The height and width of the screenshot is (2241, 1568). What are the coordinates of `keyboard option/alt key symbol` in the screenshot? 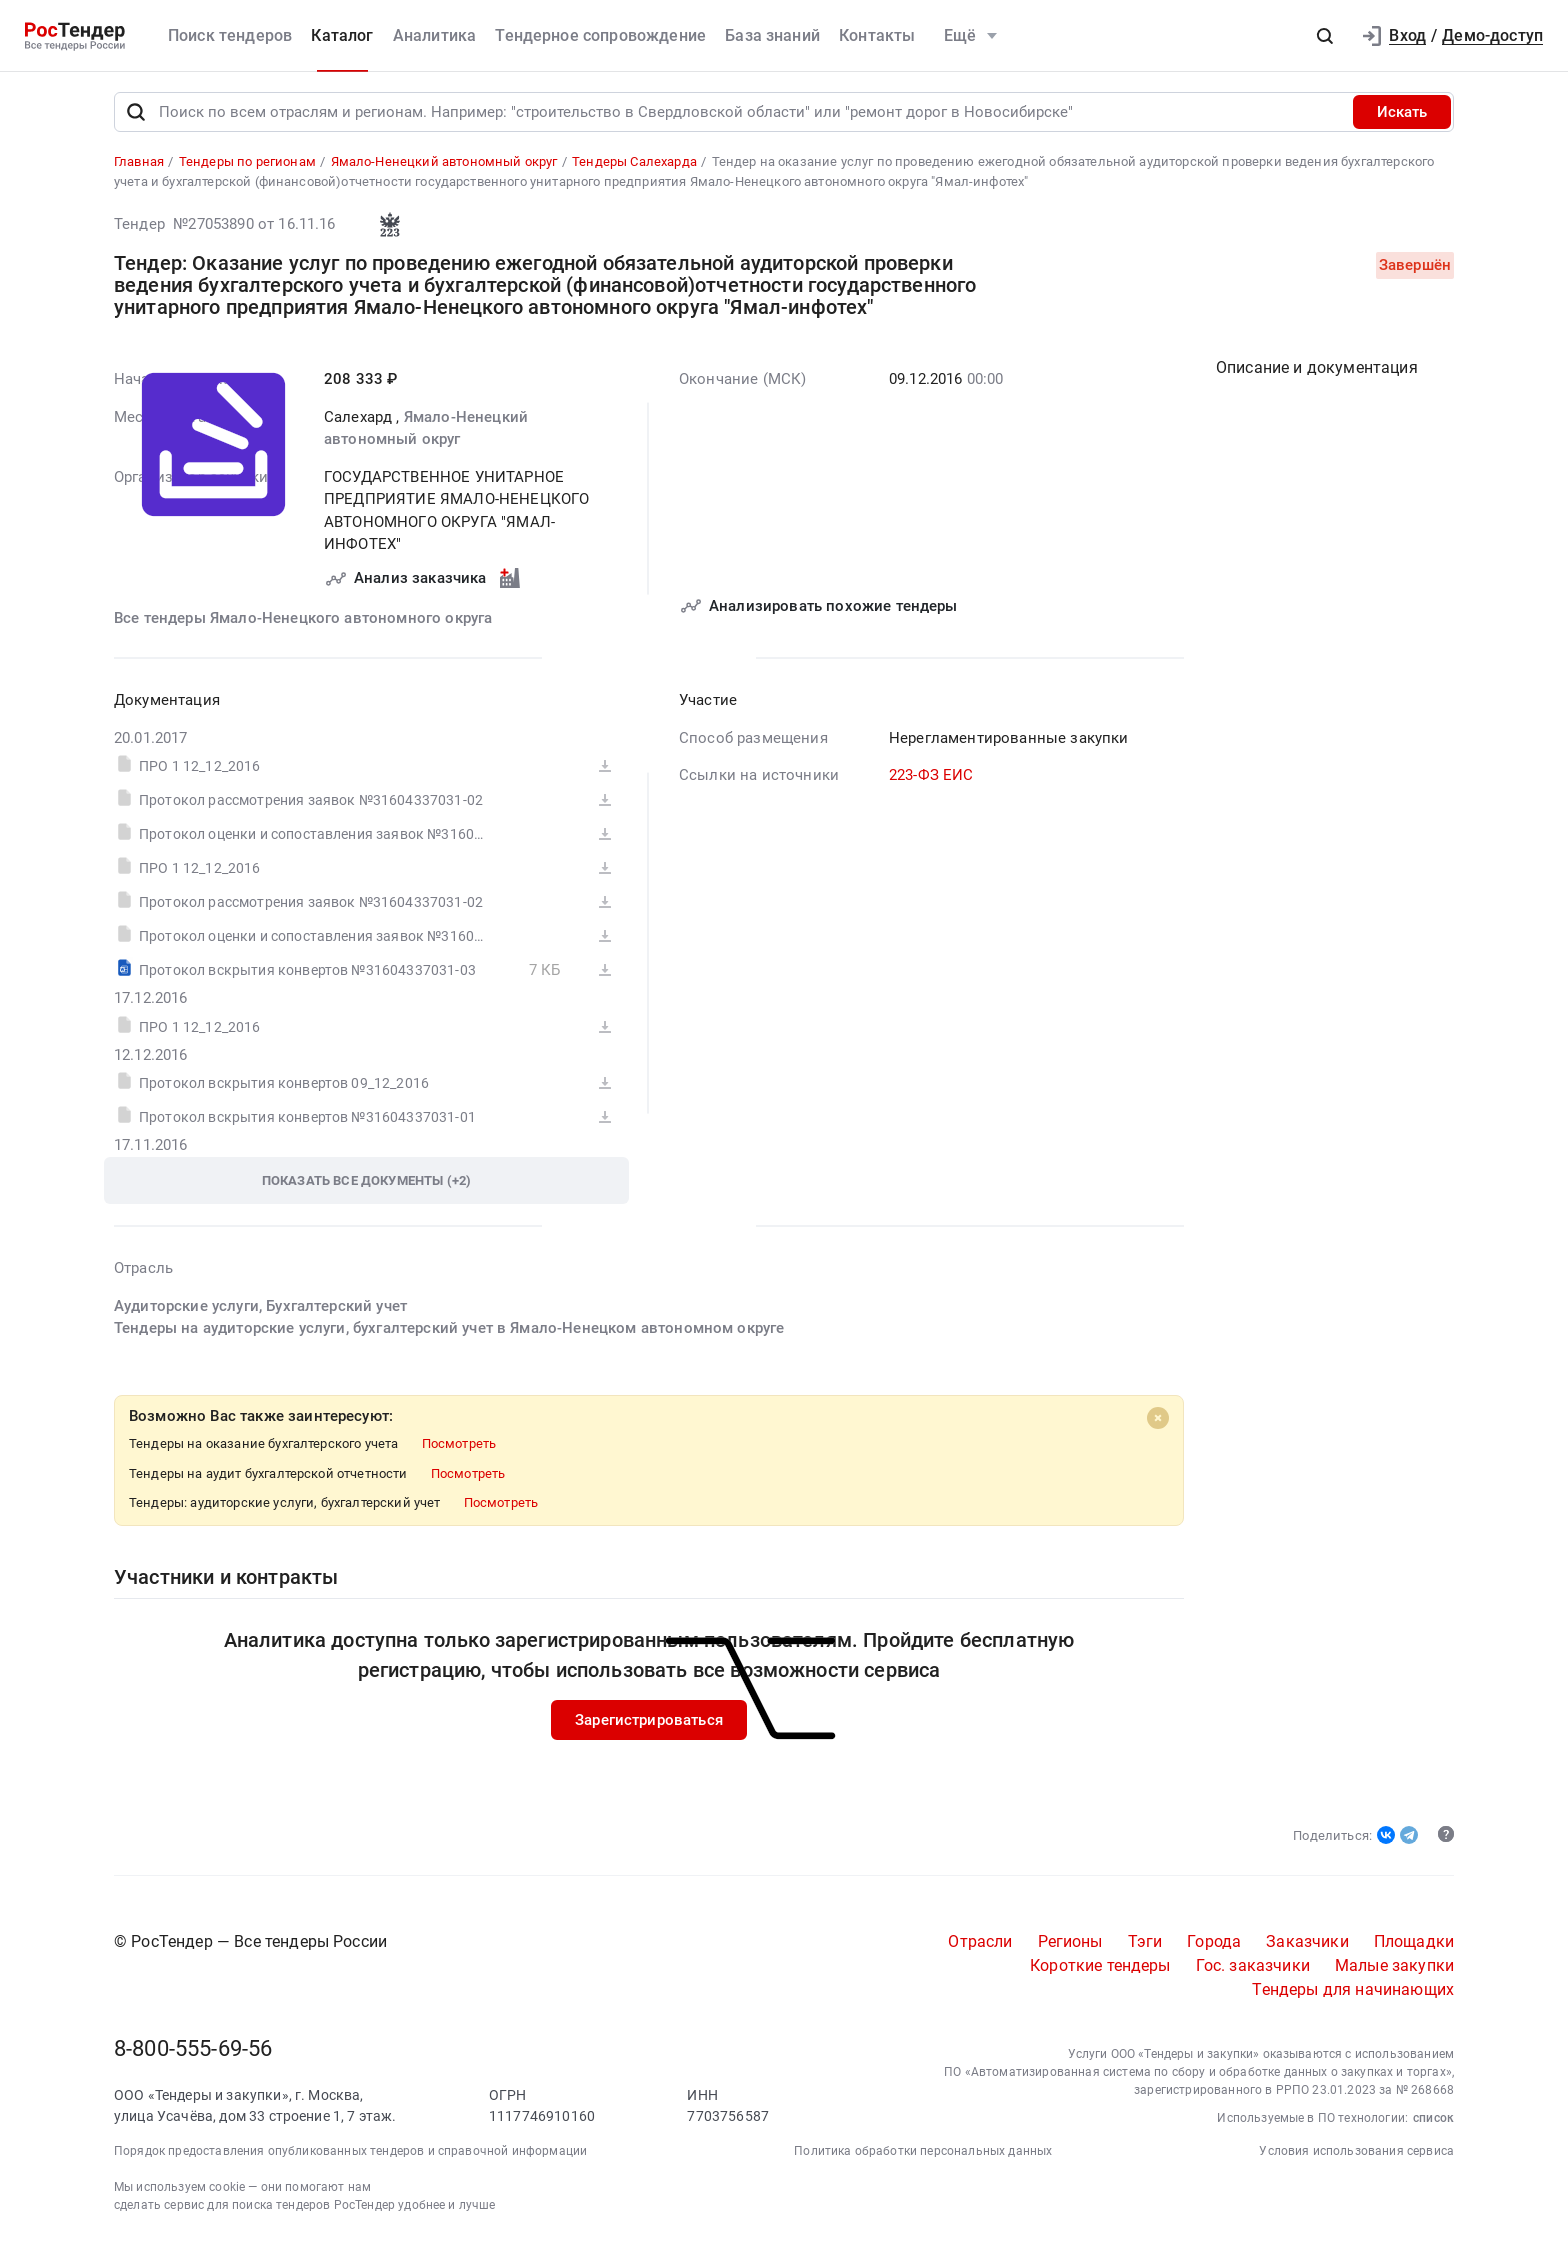 It's located at (750, 1681).